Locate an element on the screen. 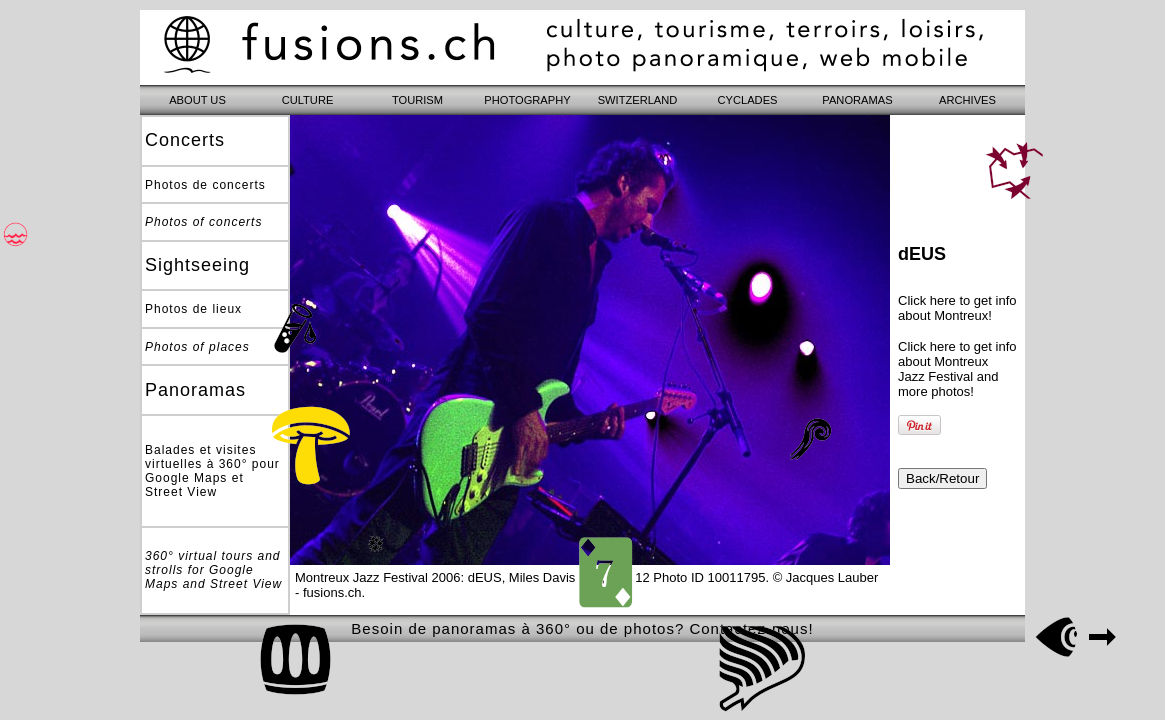  mushroom ingredient or item in a game inventory is located at coordinates (311, 445).